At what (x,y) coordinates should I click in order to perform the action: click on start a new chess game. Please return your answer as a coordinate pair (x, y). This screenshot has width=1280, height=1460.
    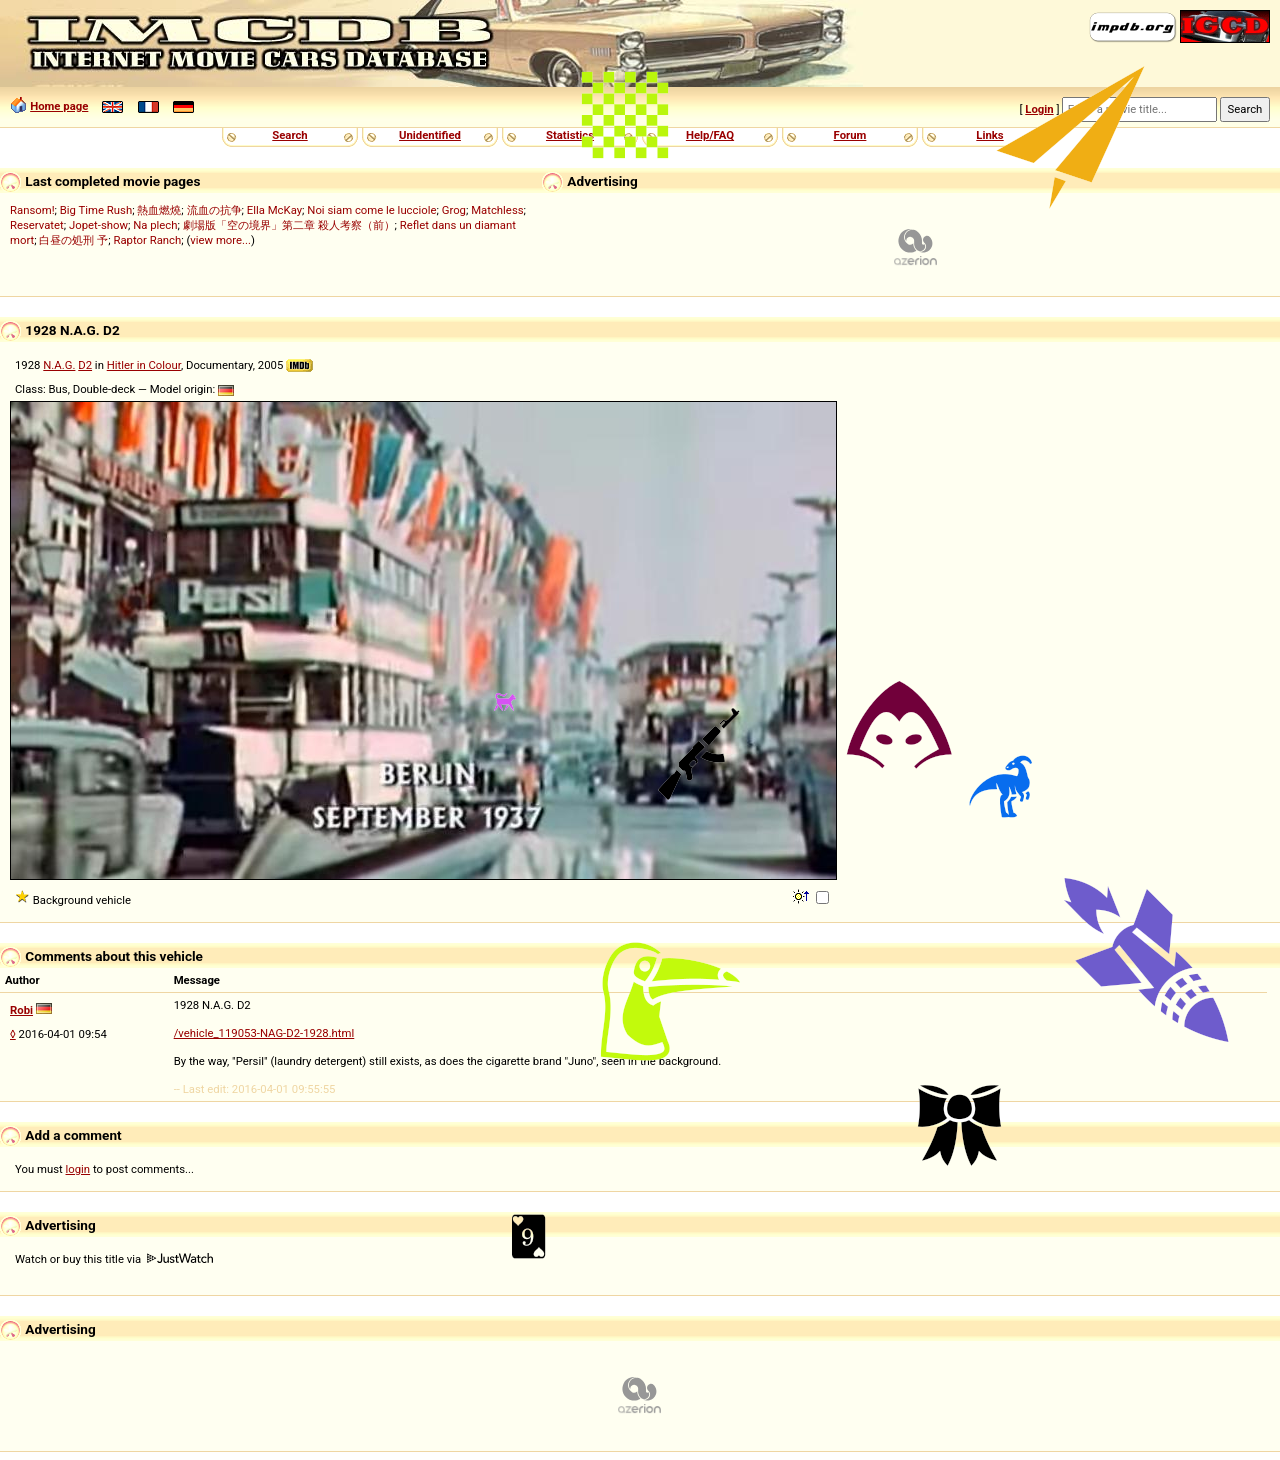
    Looking at the image, I should click on (625, 115).